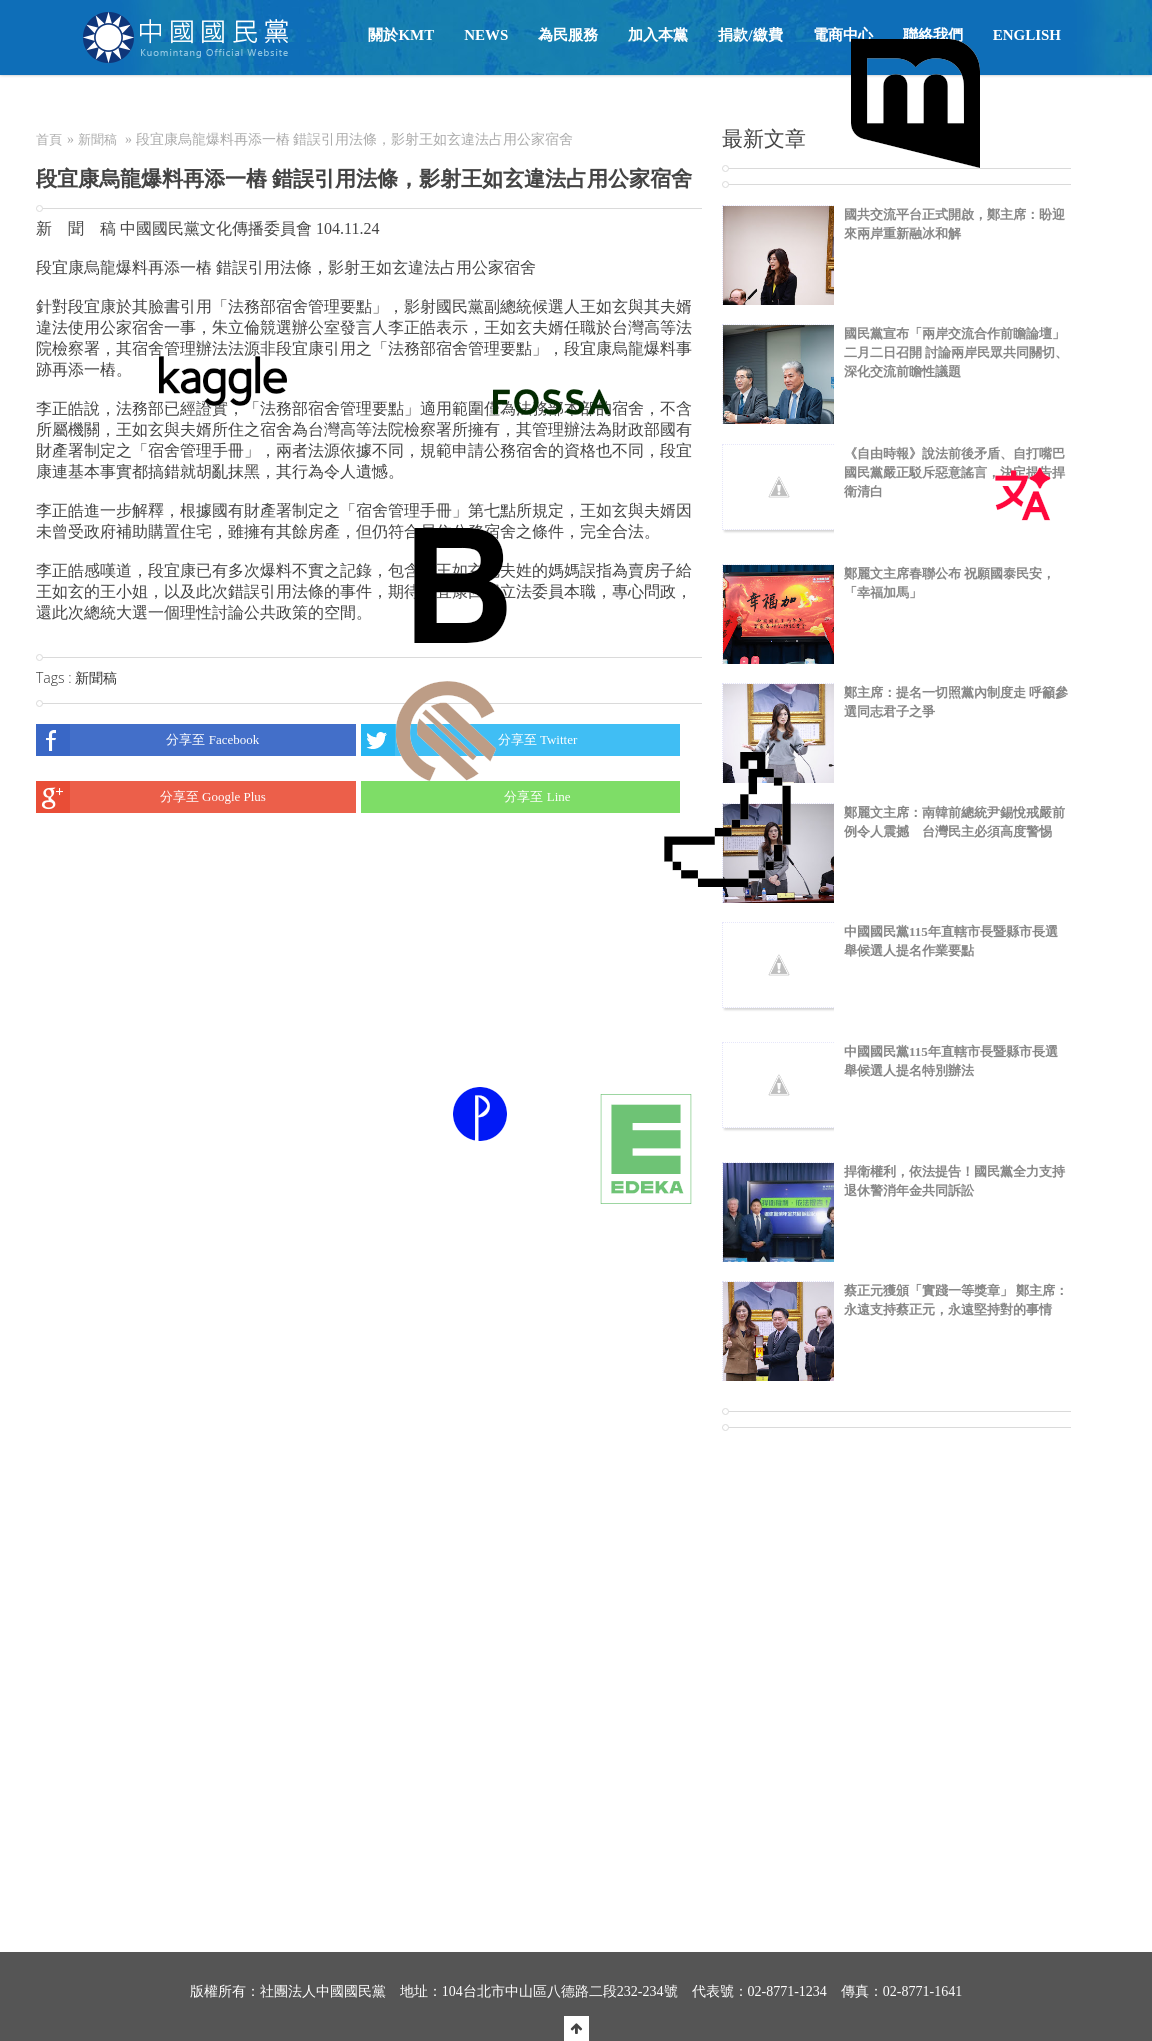 The height and width of the screenshot is (2041, 1152). Describe the element at coordinates (915, 103) in the screenshot. I see `mail.com email service logo` at that location.